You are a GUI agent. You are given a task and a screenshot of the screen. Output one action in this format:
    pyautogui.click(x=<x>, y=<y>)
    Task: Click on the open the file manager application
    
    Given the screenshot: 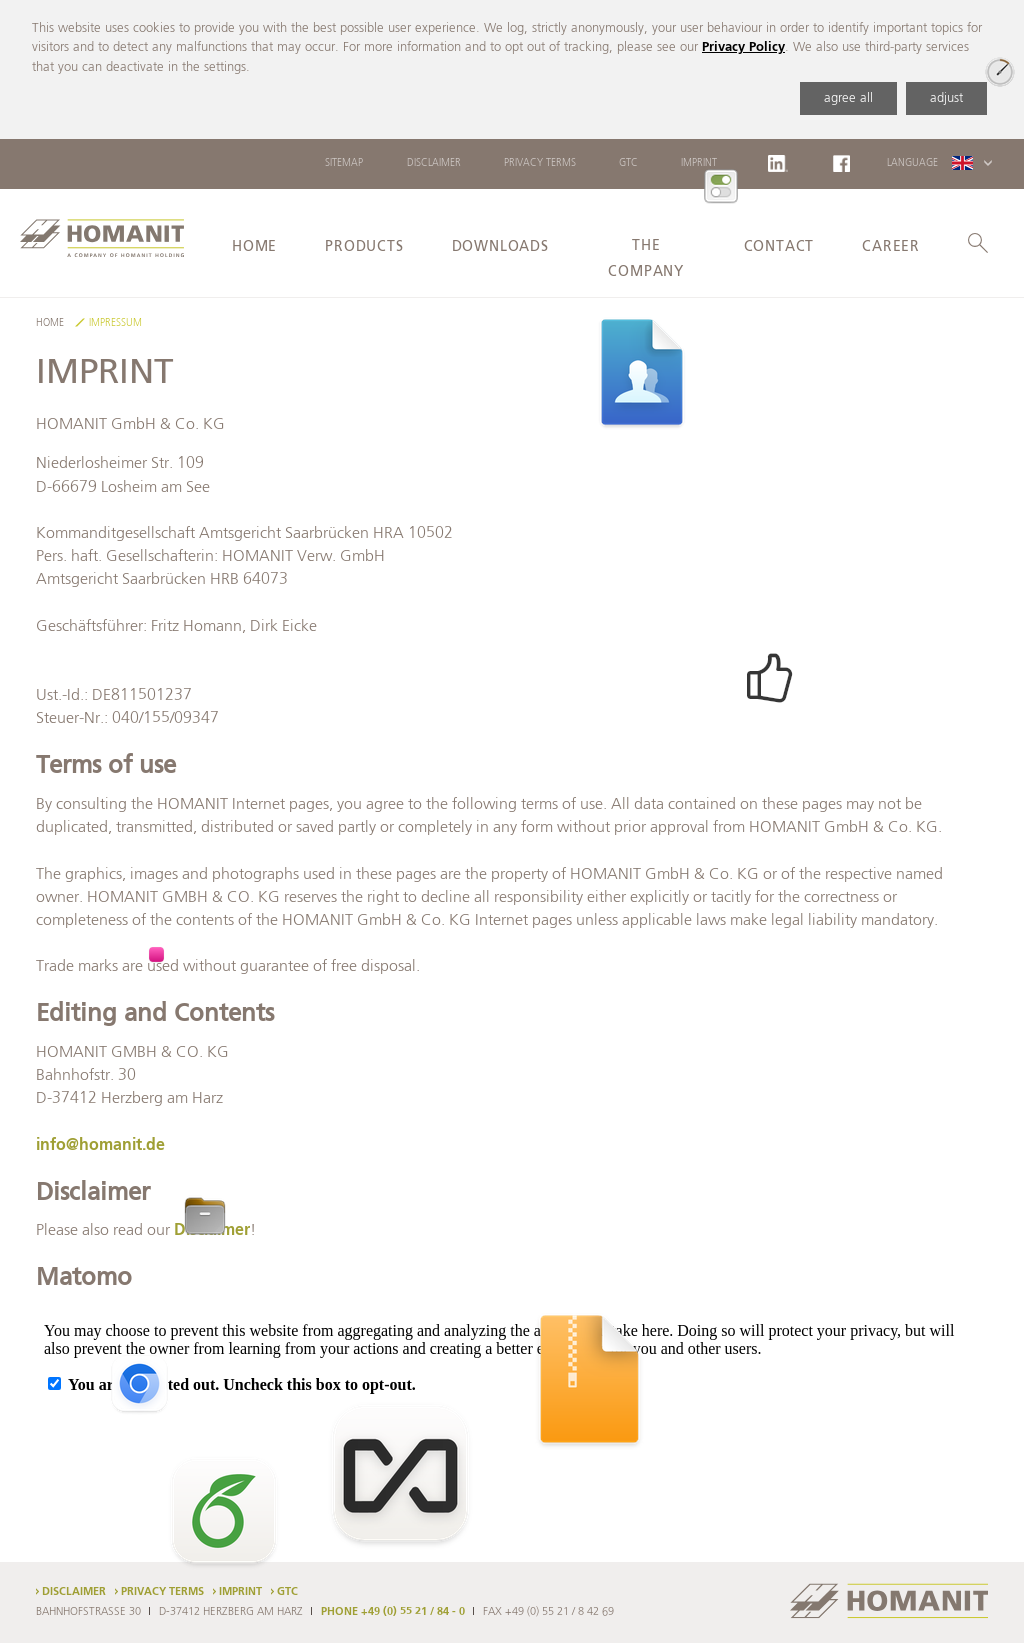 What is the action you would take?
    pyautogui.click(x=205, y=1216)
    